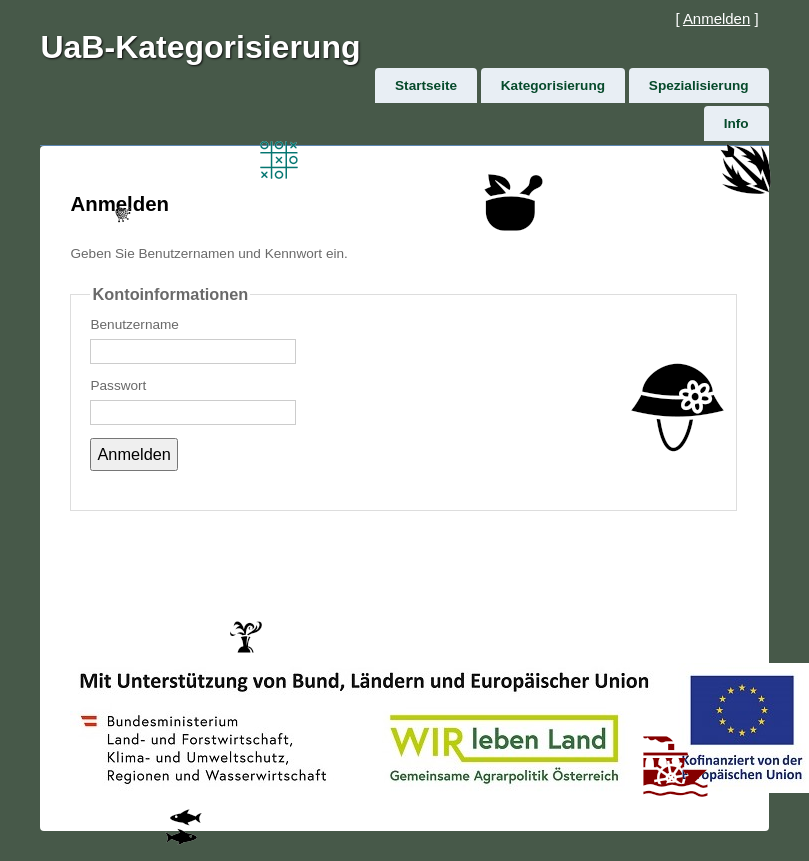  What do you see at coordinates (279, 160) in the screenshot?
I see `play tic-tac-toe game` at bounding box center [279, 160].